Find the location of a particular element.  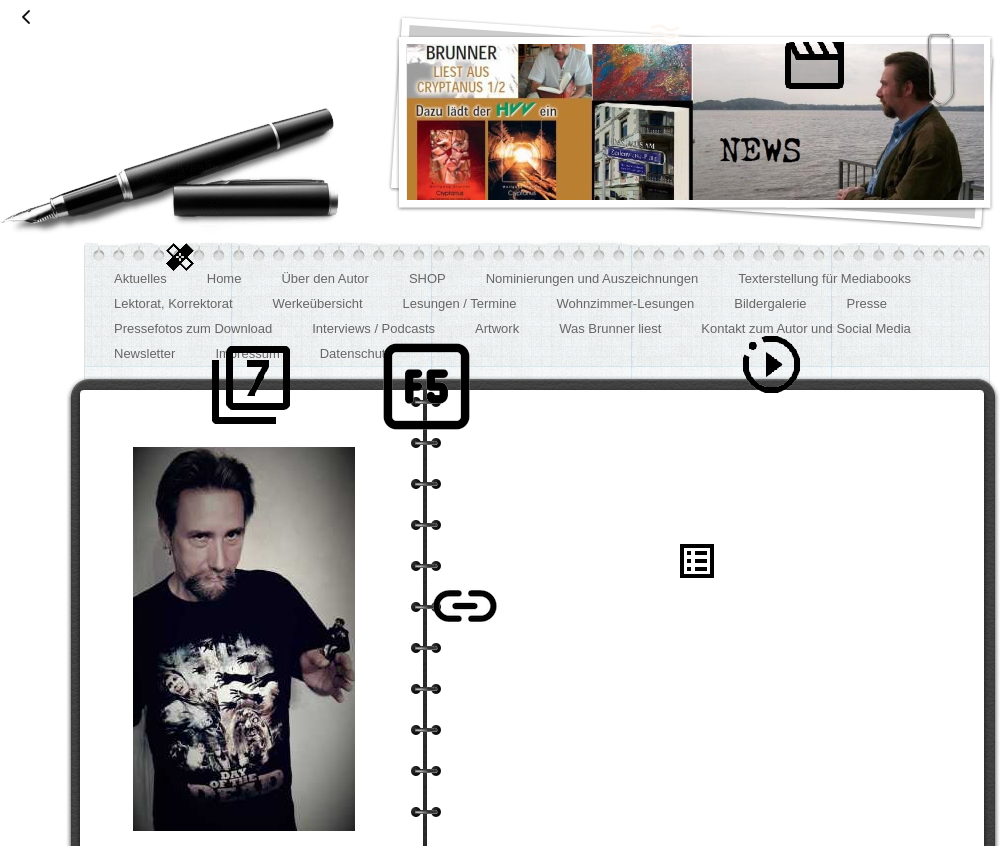

apply healing or repair tool is located at coordinates (180, 257).